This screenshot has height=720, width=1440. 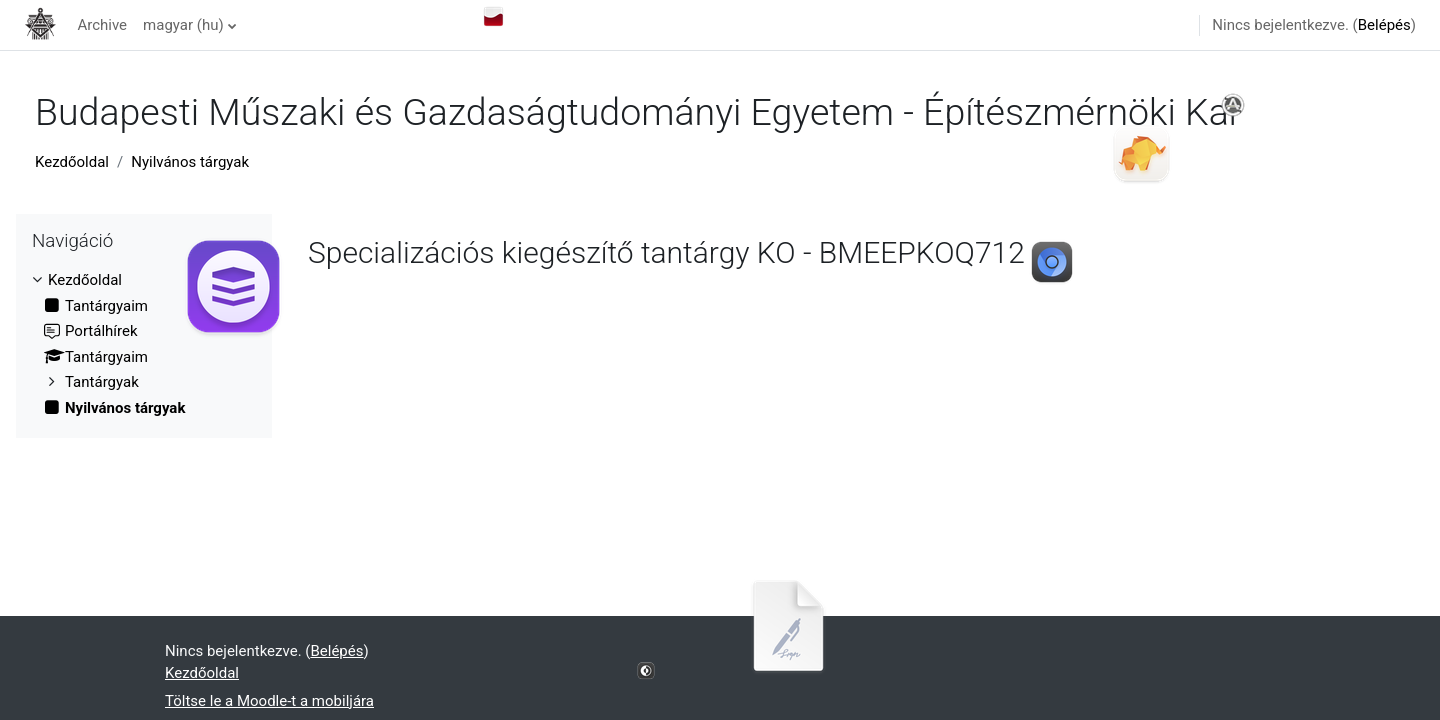 What do you see at coordinates (233, 286) in the screenshot?
I see `open stack app for organizing files or content` at bounding box center [233, 286].